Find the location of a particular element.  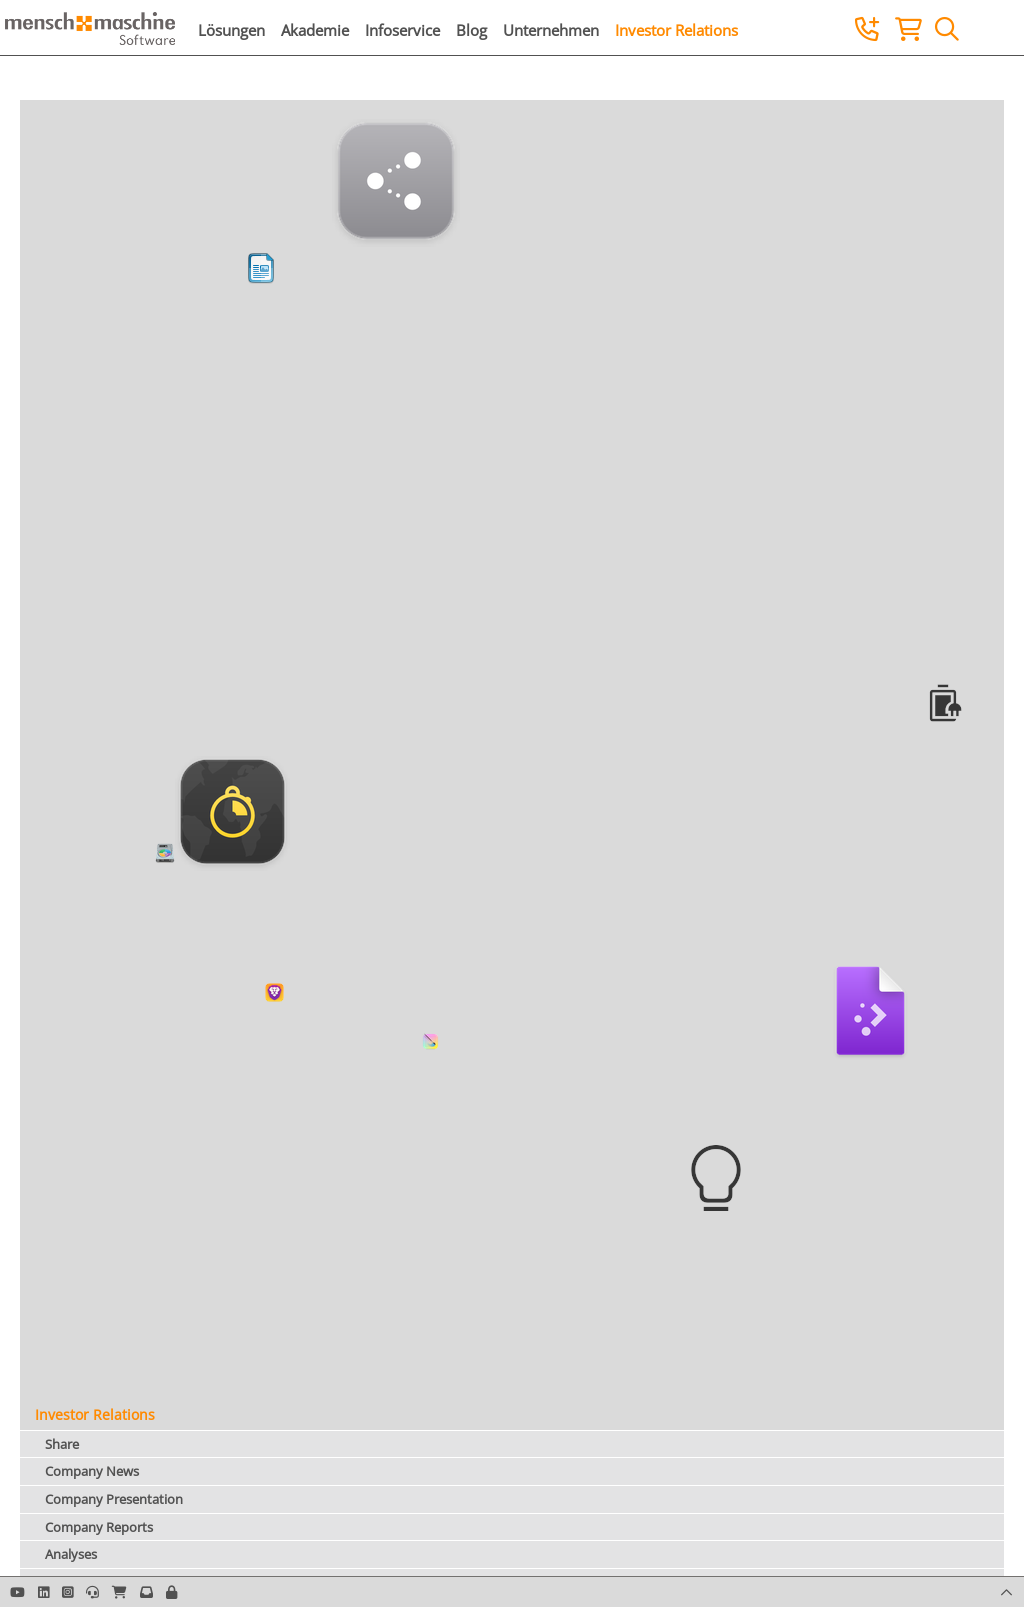

open krita digital painting application is located at coordinates (430, 1041).